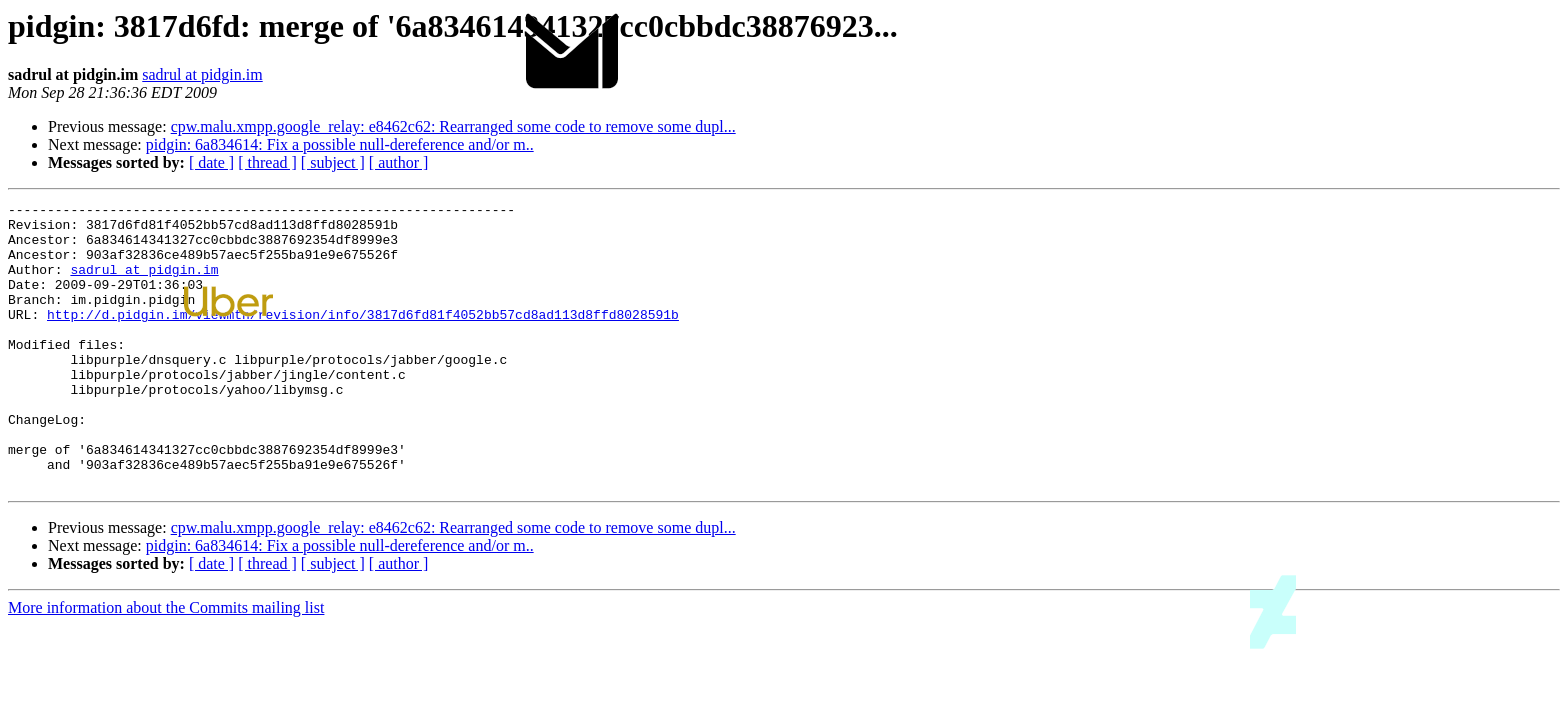 The image size is (1568, 720). Describe the element at coordinates (572, 51) in the screenshot. I see `open ProtonMail app` at that location.